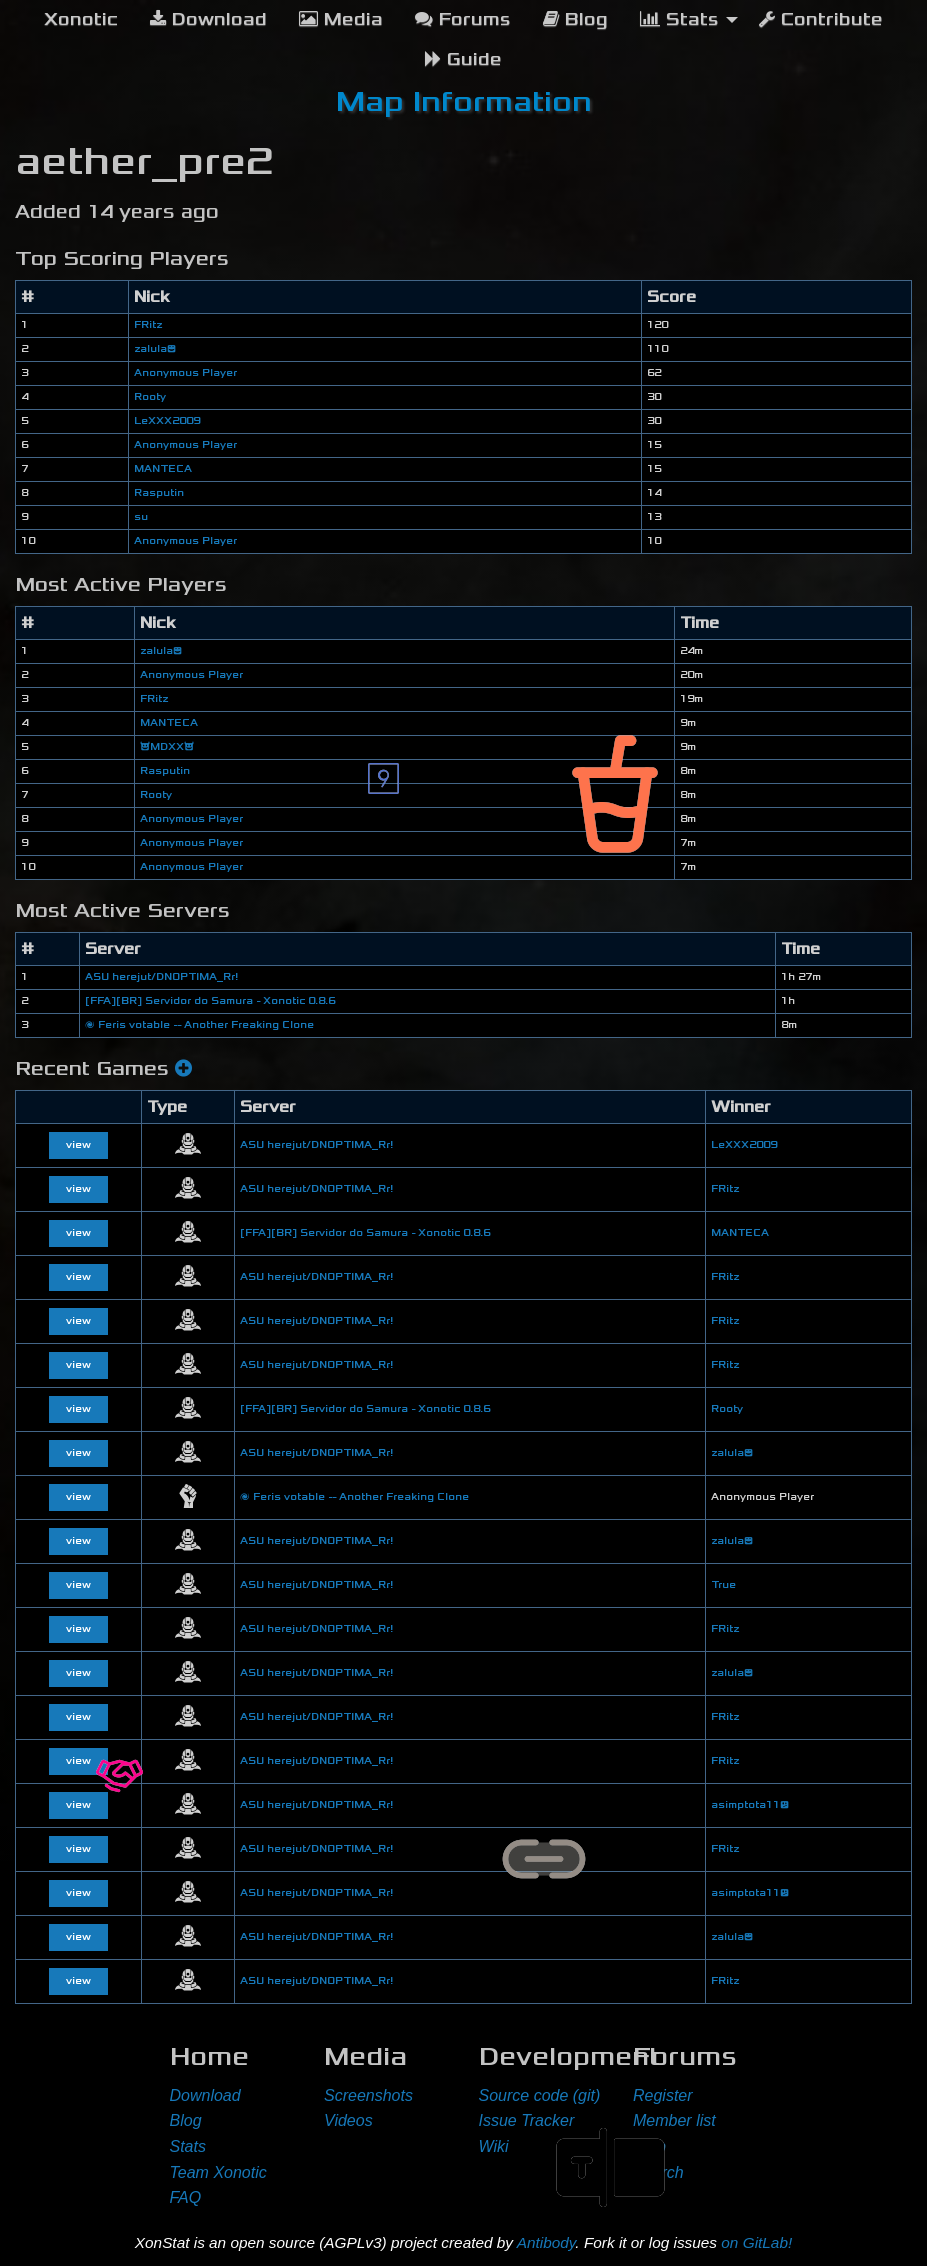 The image size is (927, 2266). Describe the element at coordinates (119, 1774) in the screenshot. I see `indicates a partnership or collaboration feature` at that location.